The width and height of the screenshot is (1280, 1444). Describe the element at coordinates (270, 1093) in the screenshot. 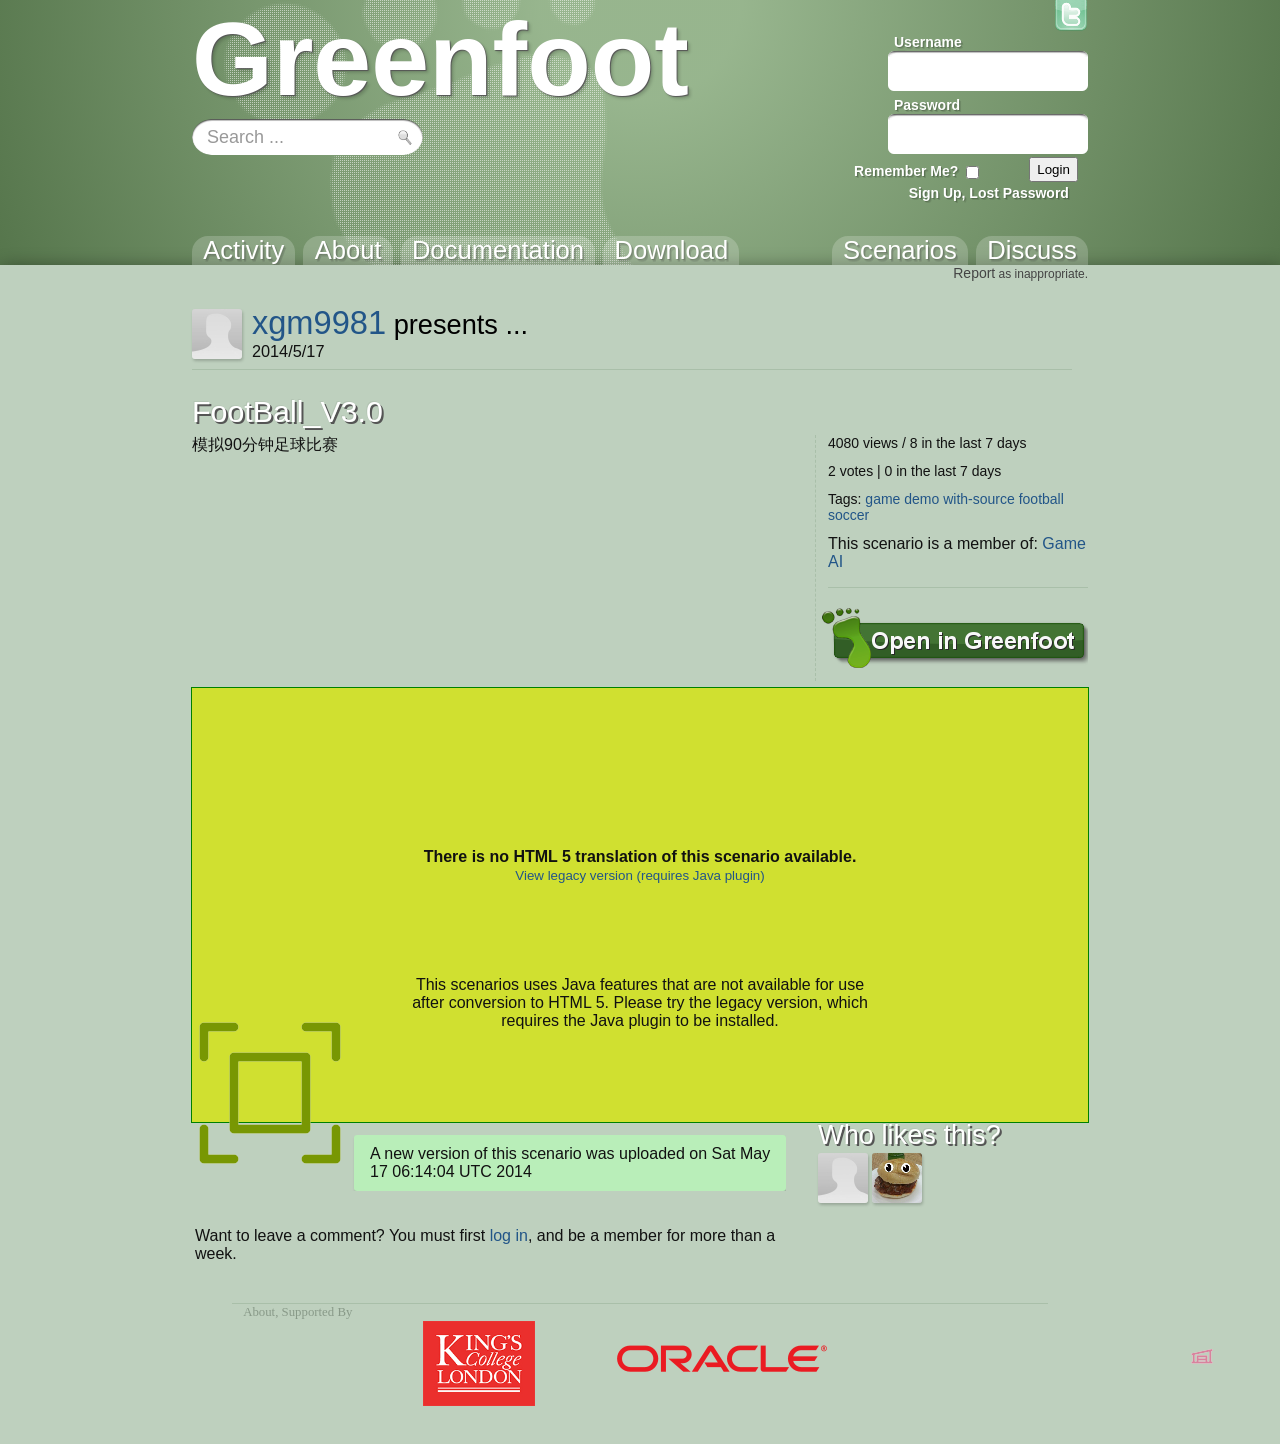

I see `scan a QR code or barcode` at that location.